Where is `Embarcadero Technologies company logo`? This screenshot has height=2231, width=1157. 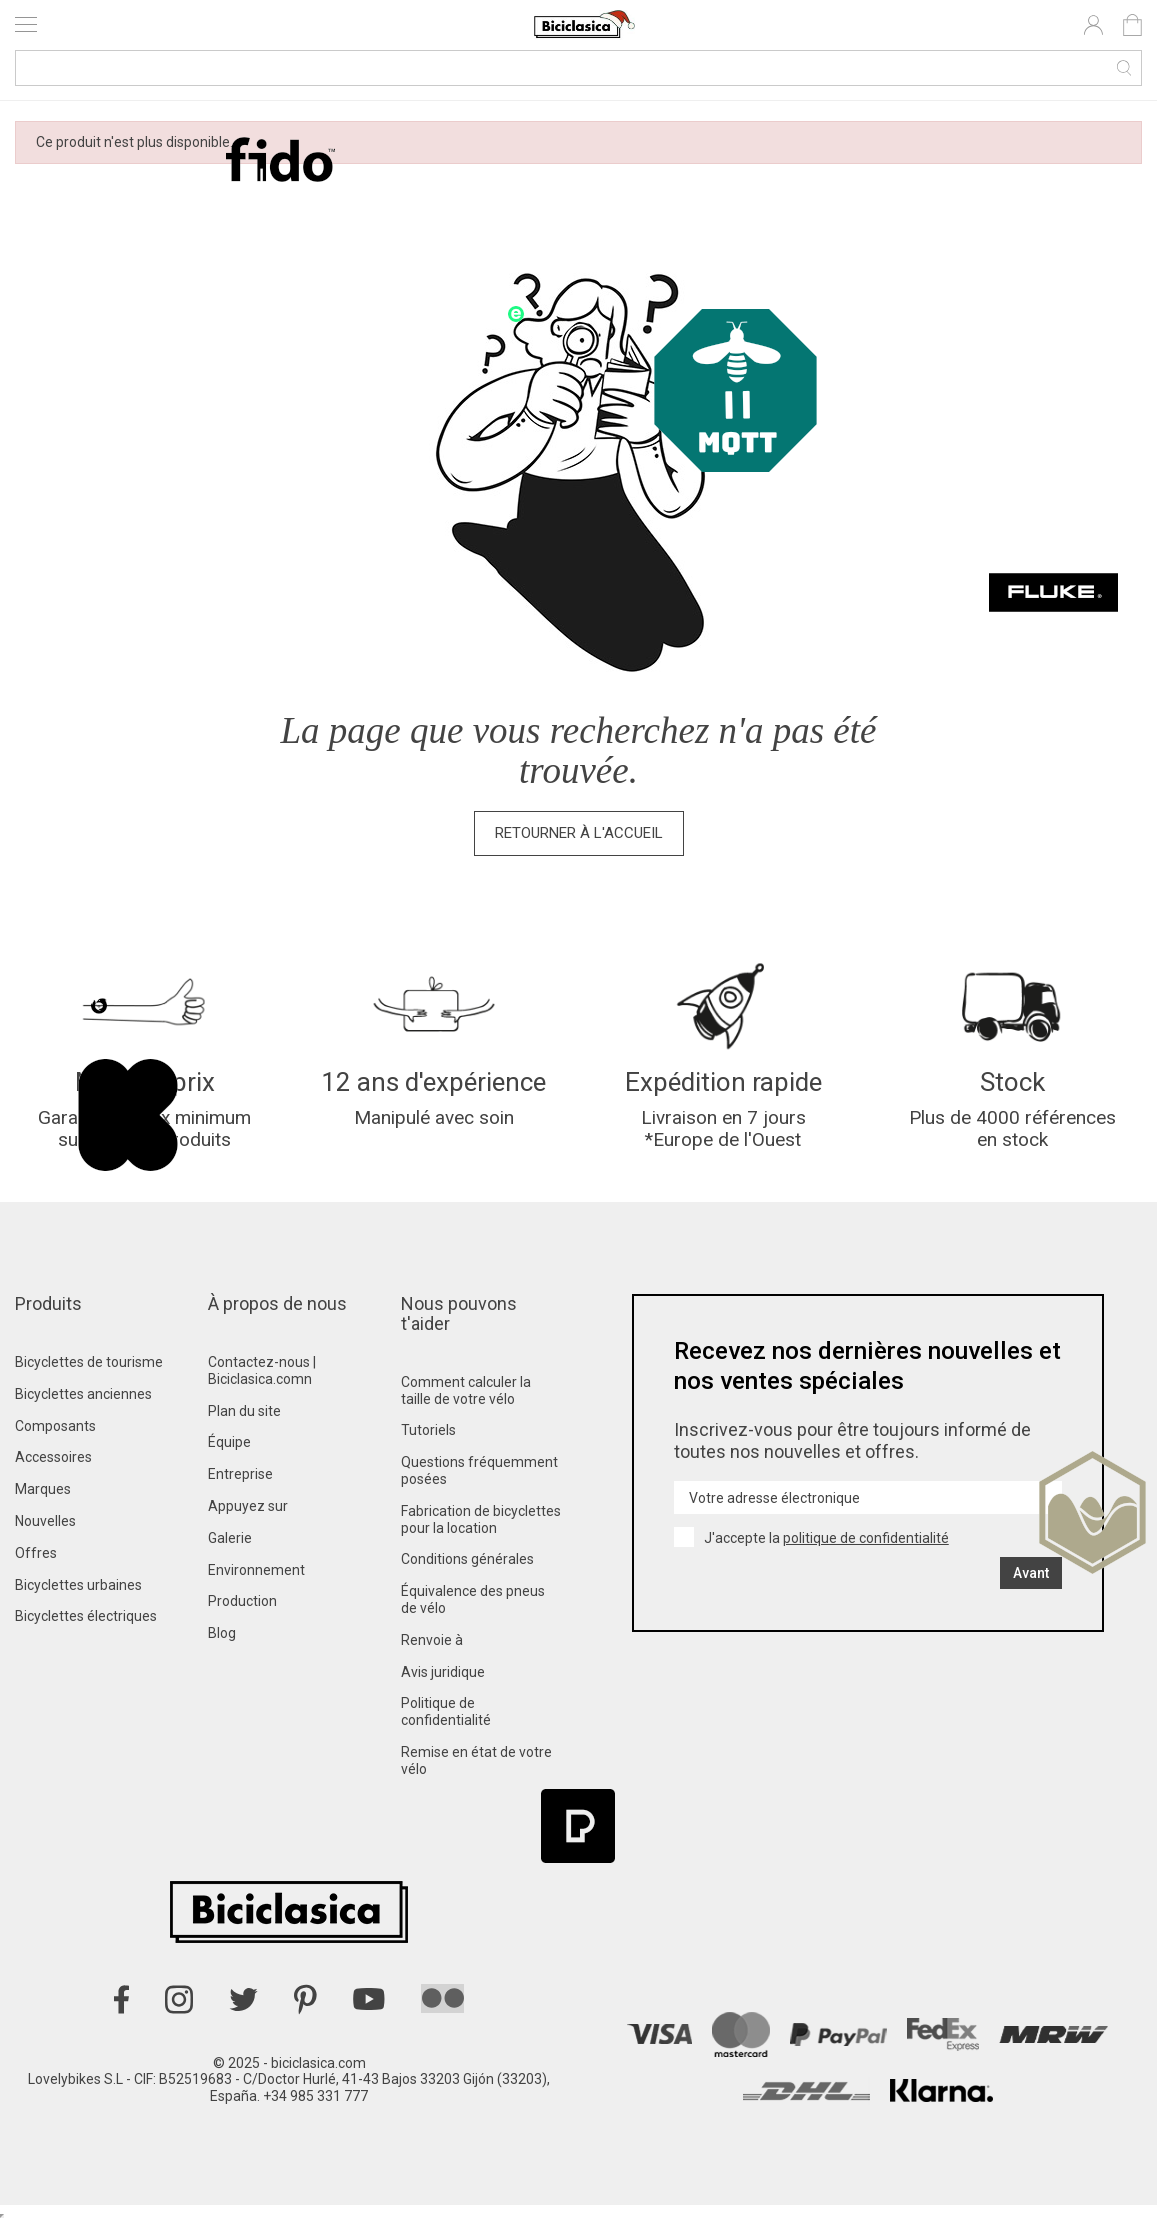
Embarcadero Technologies company logo is located at coordinates (516, 314).